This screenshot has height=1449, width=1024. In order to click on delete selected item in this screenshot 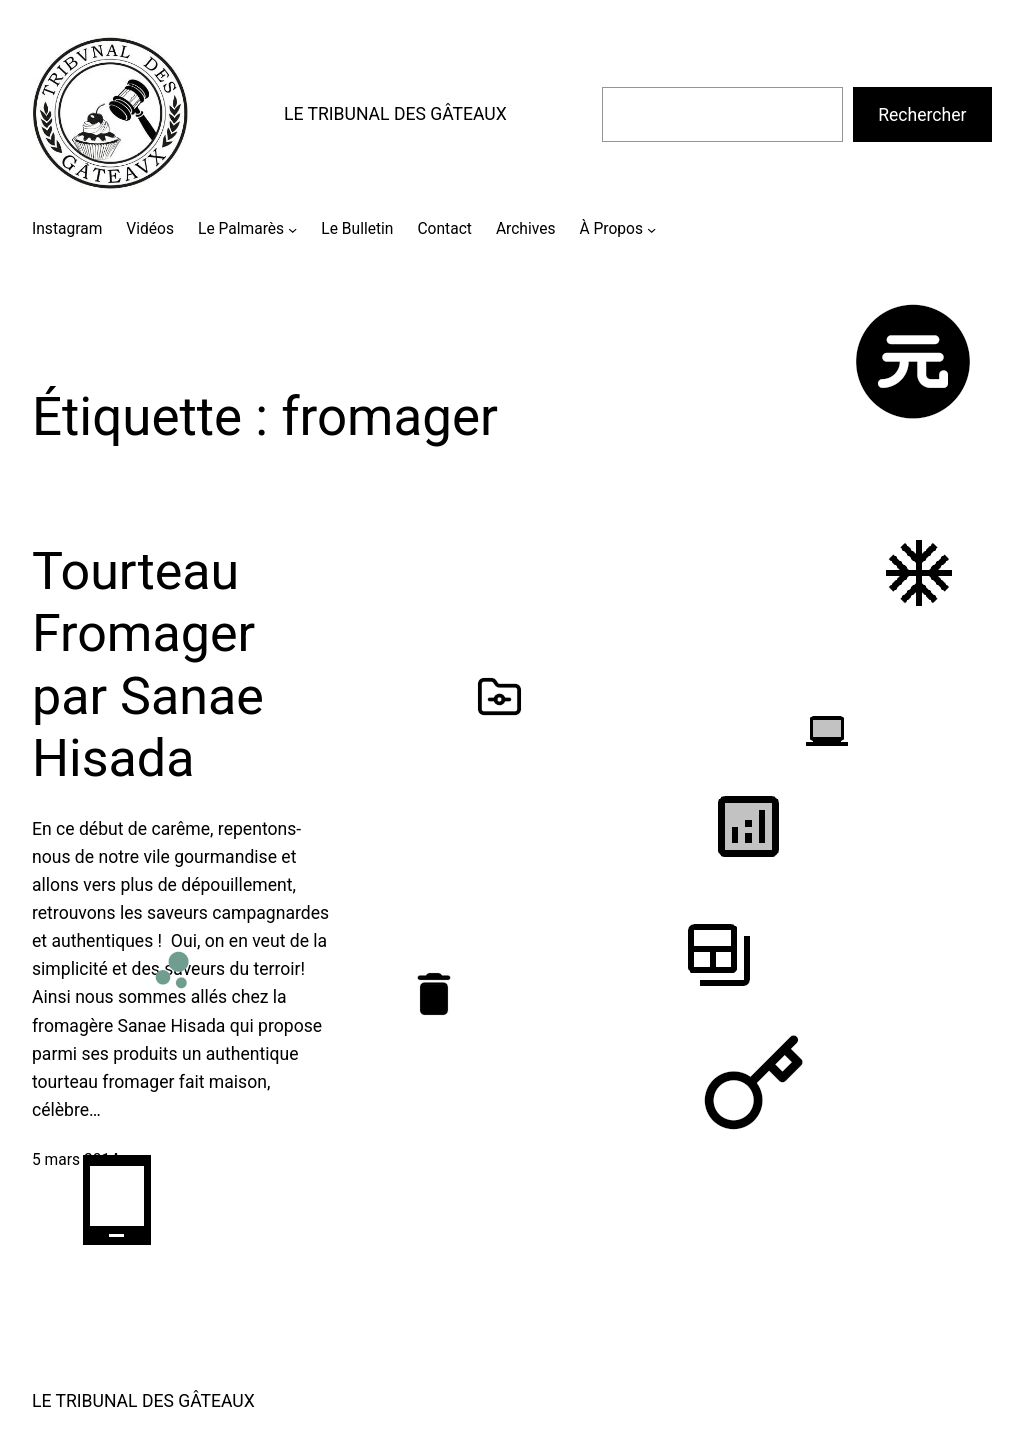, I will do `click(434, 994)`.